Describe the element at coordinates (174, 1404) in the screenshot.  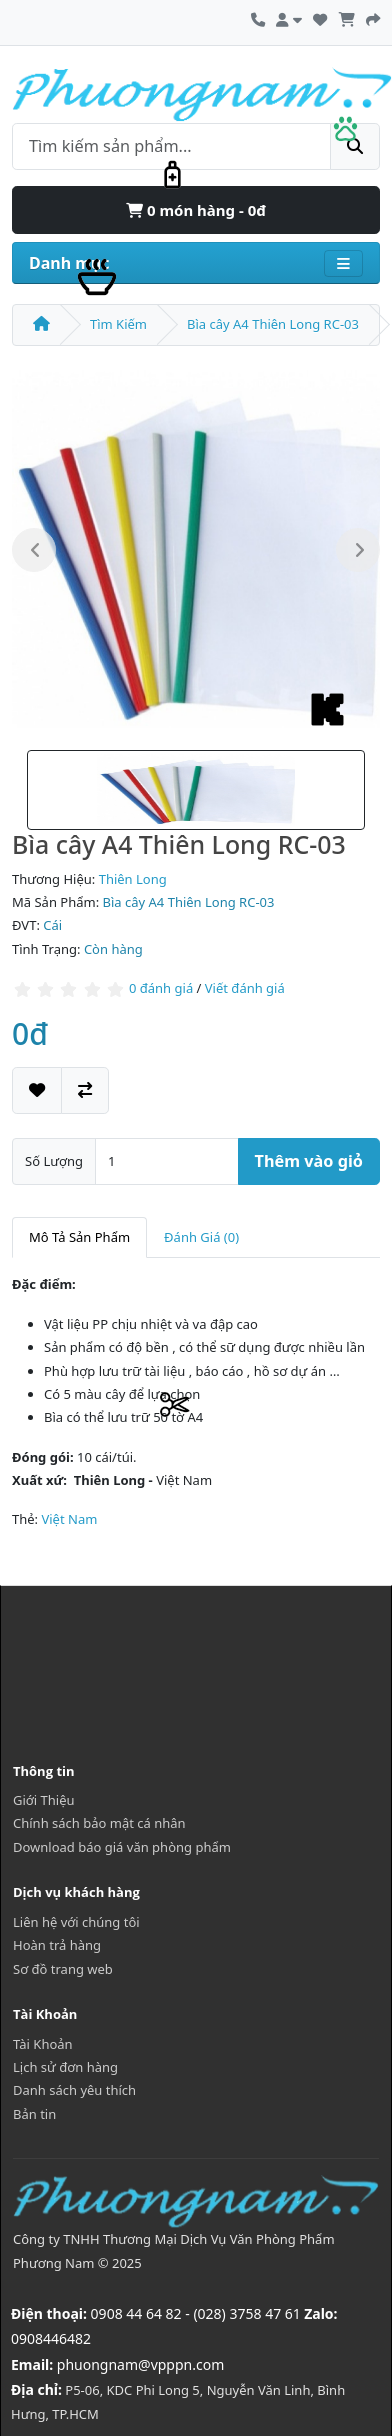
I see `cut selected content` at that location.